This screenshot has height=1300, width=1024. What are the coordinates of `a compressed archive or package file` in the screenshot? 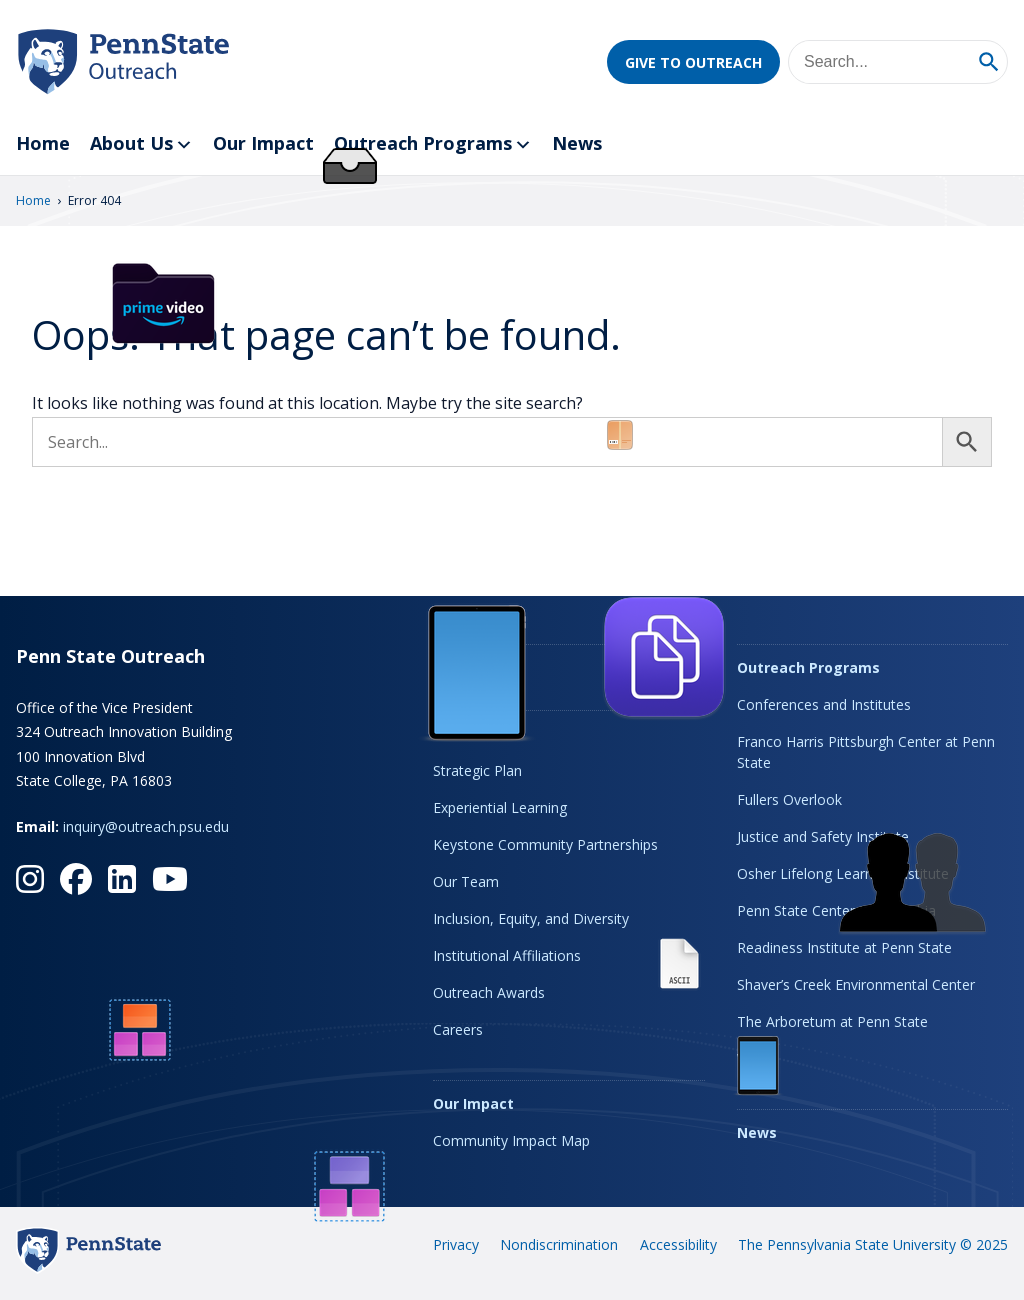 It's located at (620, 435).